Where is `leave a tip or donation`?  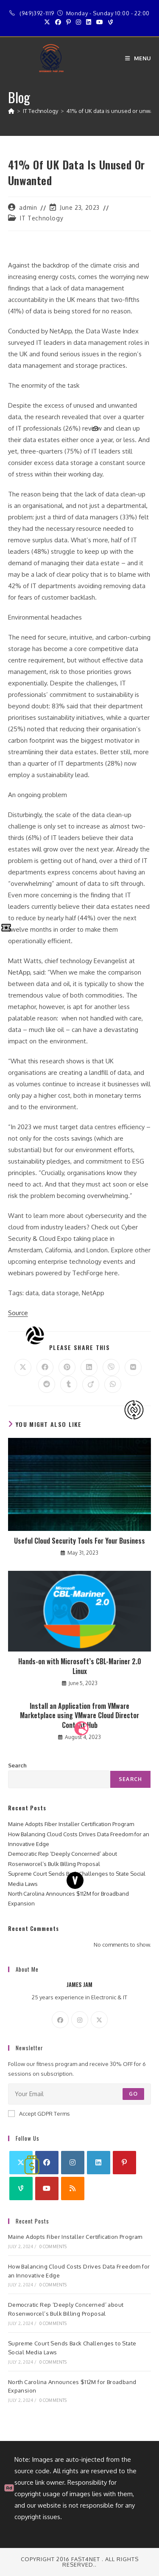 leave a tip or donation is located at coordinates (32, 2165).